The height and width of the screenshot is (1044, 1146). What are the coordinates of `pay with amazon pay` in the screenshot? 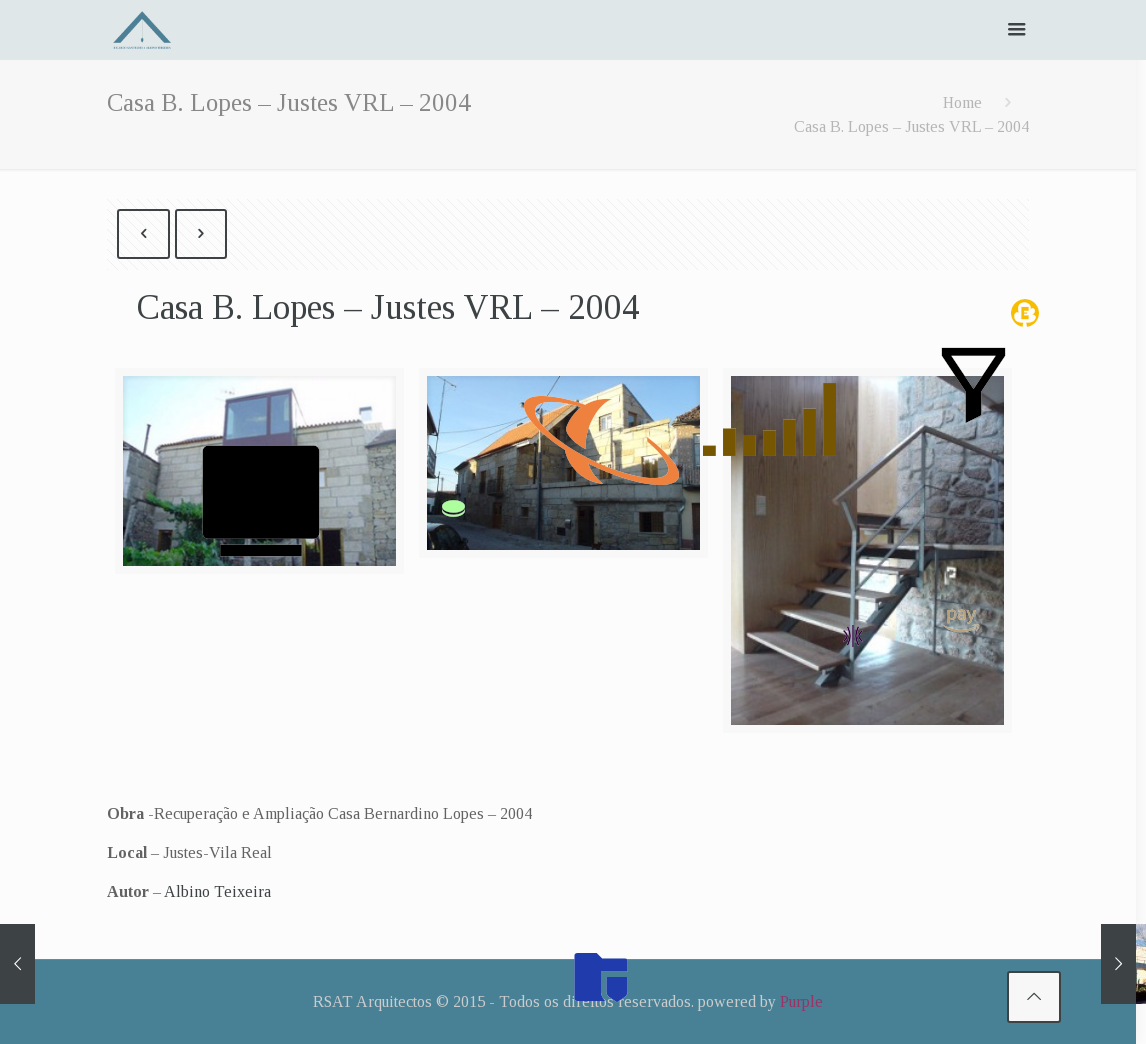 It's located at (961, 621).